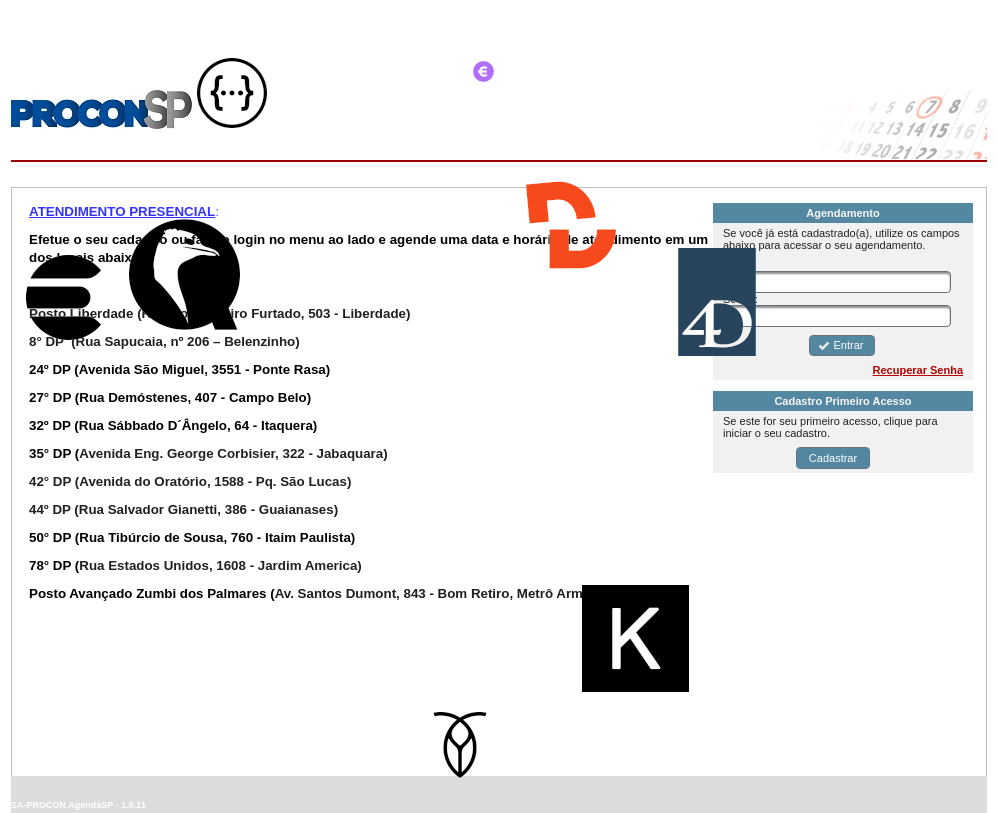 The height and width of the screenshot is (813, 998). I want to click on Keras deep learning framework logo, so click(635, 638).